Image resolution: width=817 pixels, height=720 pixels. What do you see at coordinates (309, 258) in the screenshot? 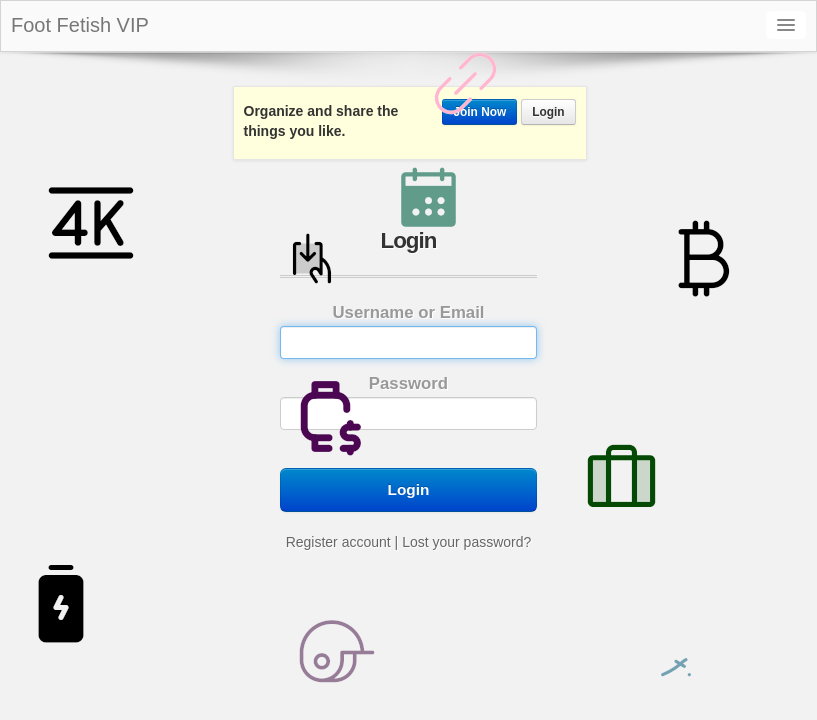
I see `withdraw cash or funds` at bounding box center [309, 258].